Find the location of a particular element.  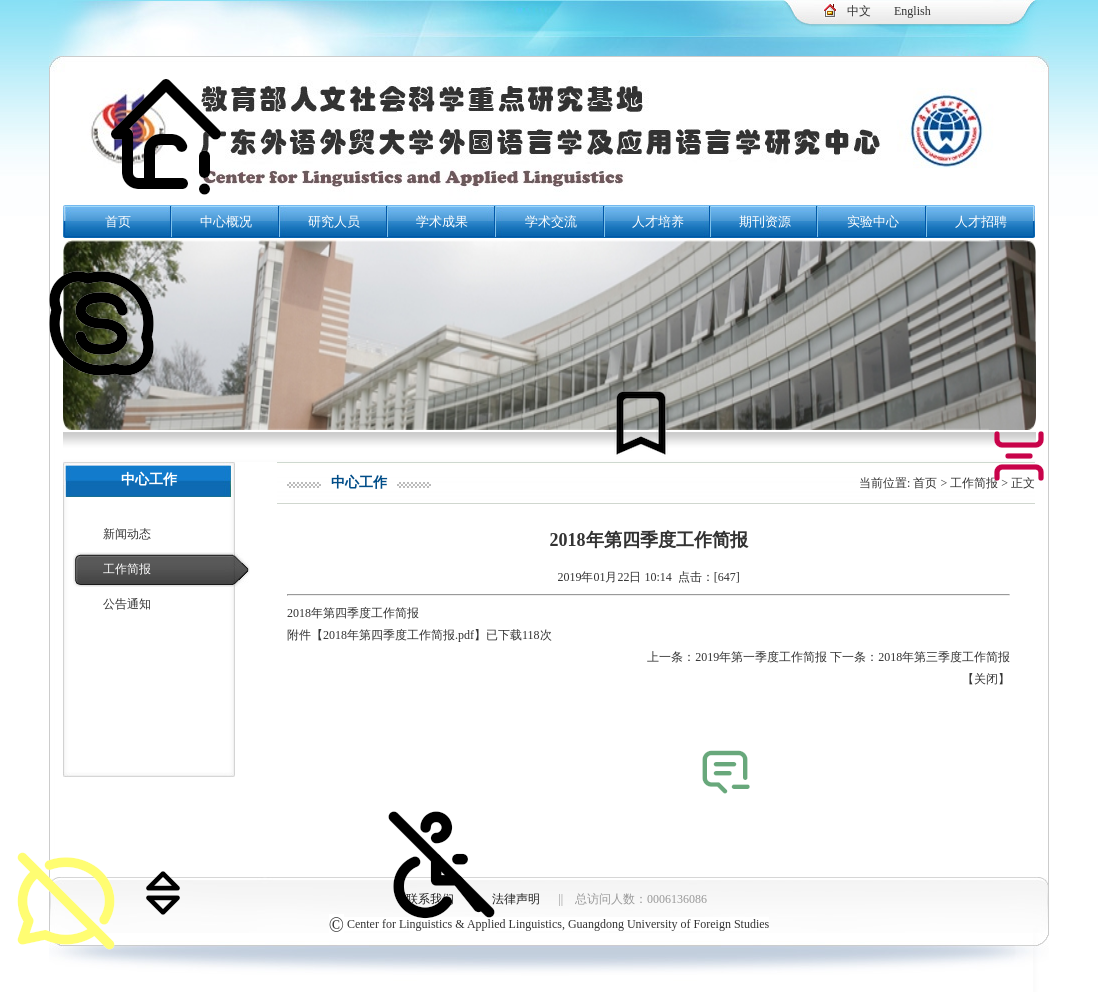

messaging is disabled or unavailable is located at coordinates (66, 901).